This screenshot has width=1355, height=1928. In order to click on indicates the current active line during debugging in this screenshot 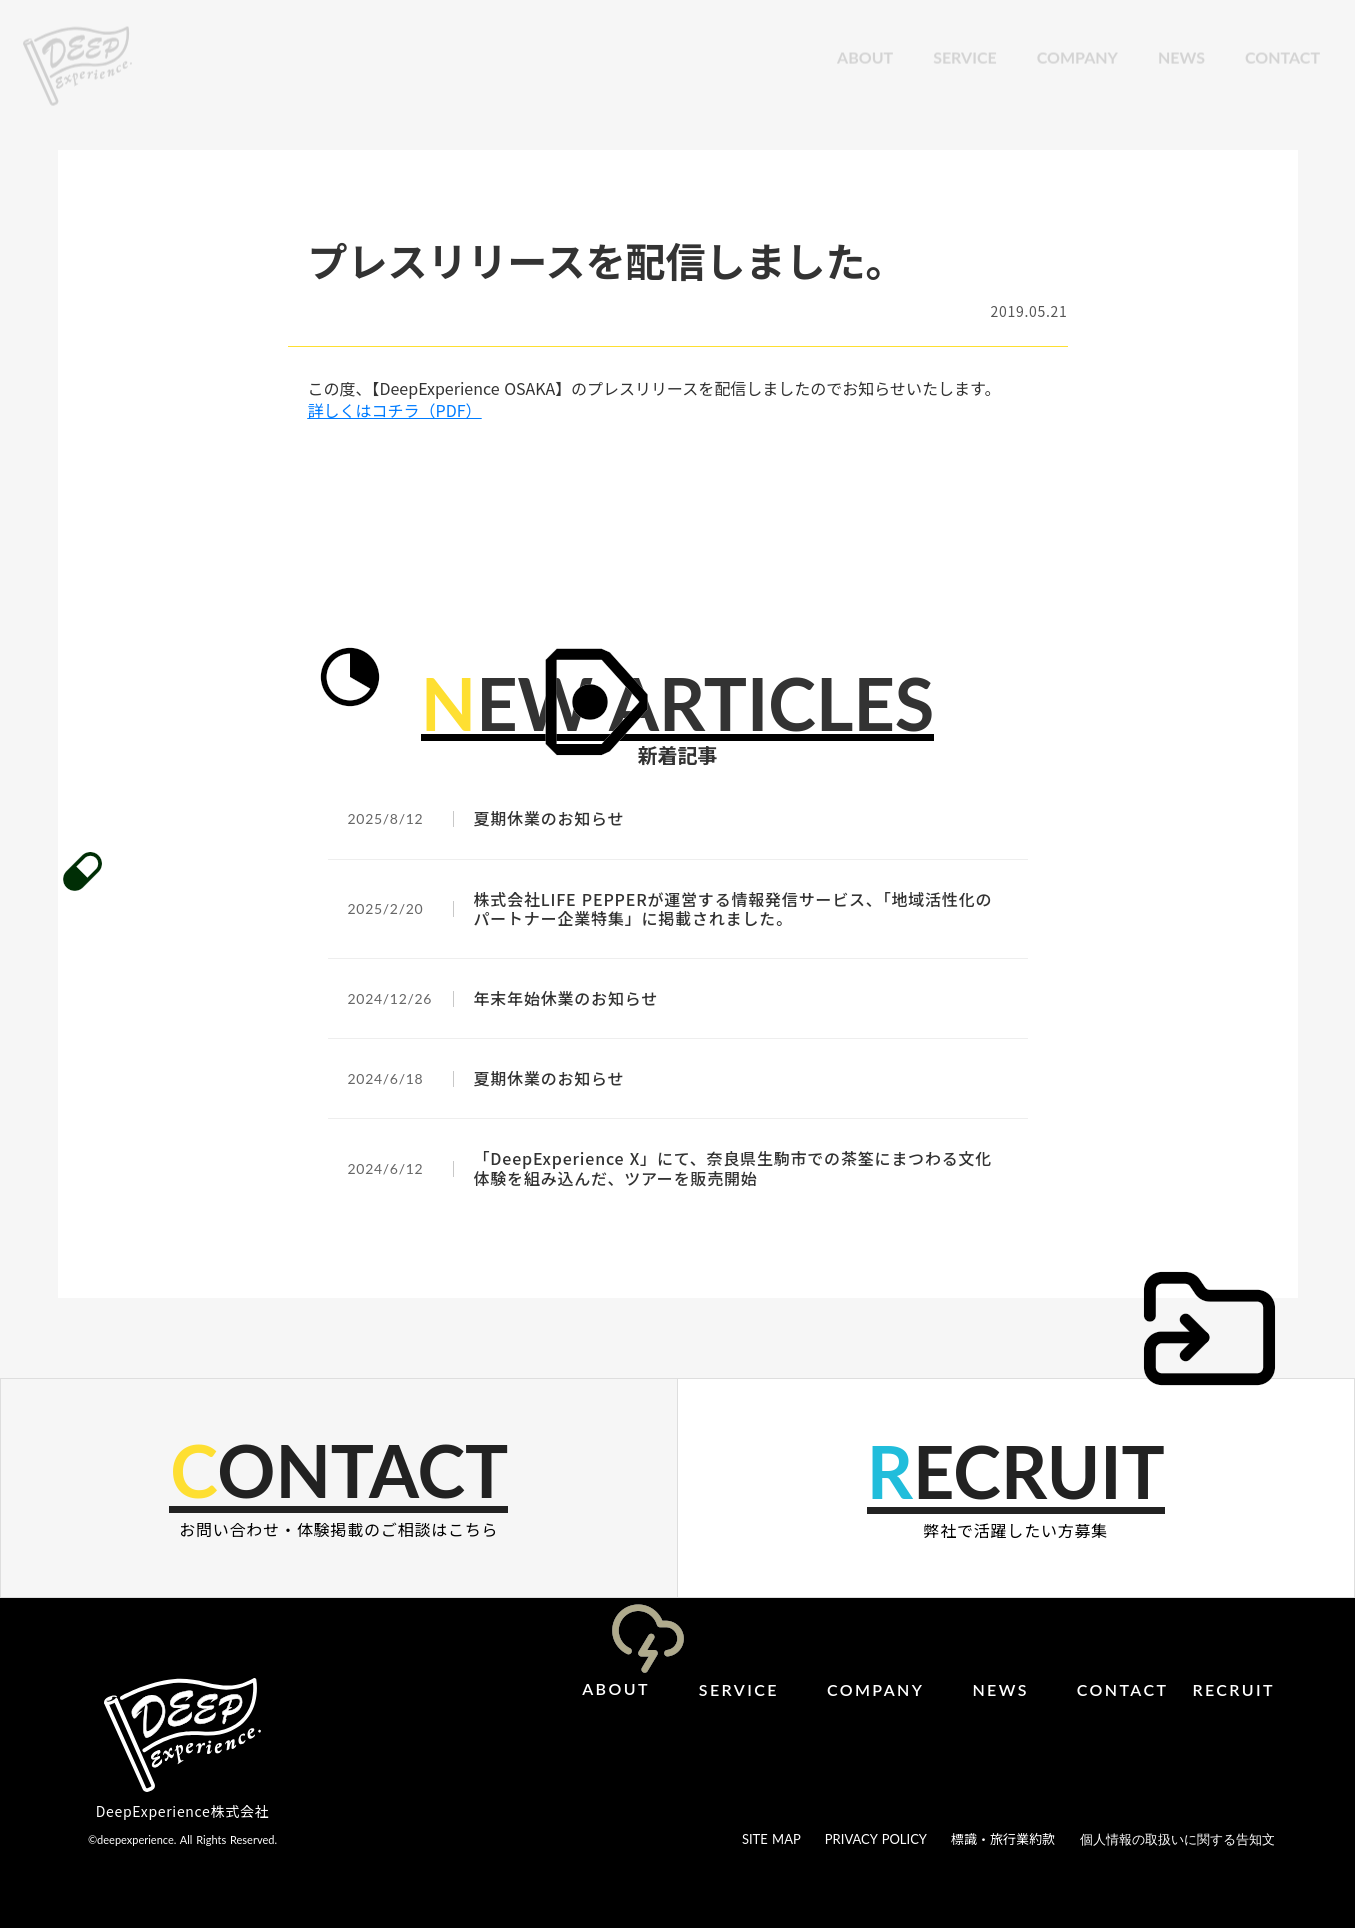, I will do `click(590, 702)`.